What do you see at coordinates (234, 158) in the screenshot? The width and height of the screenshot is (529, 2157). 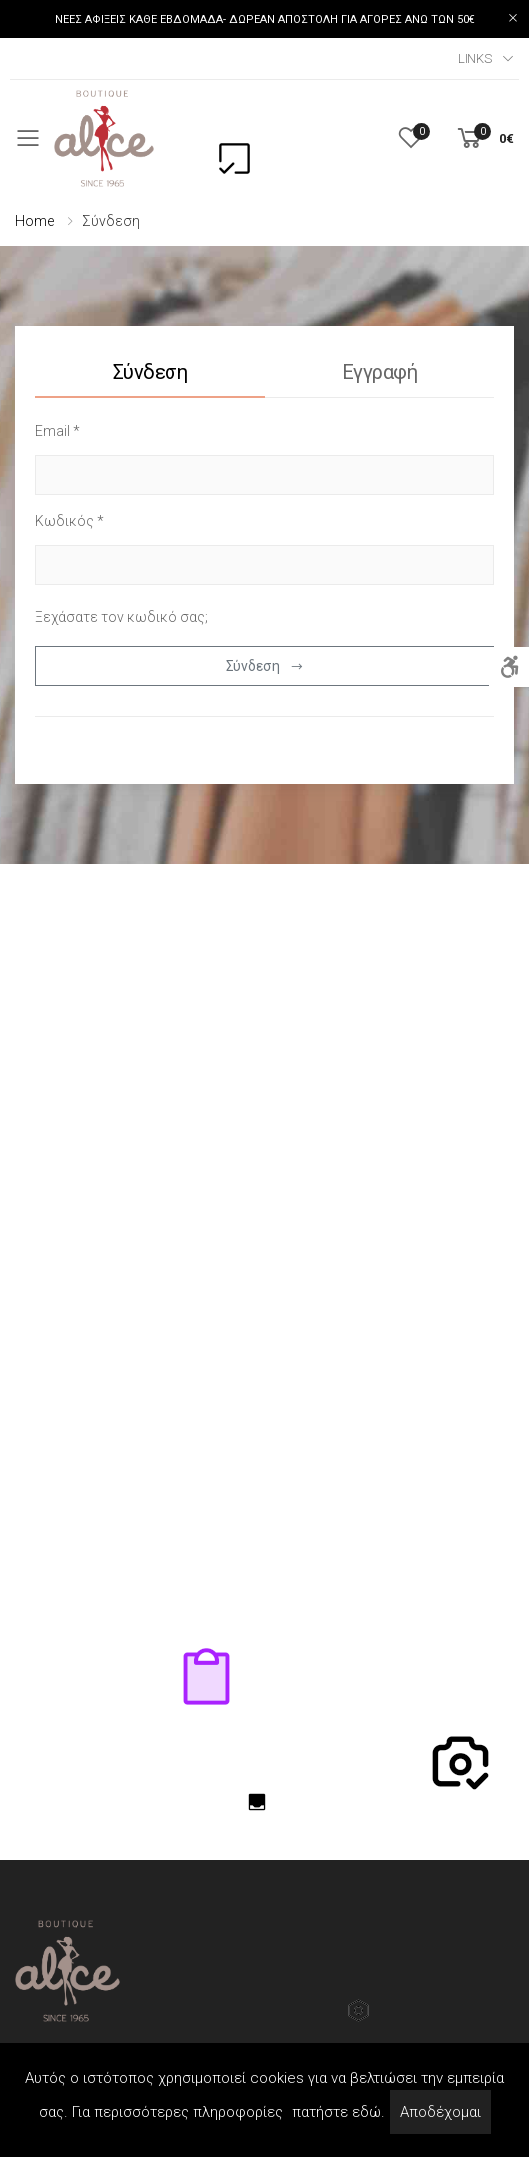 I see `mark task as complete` at bounding box center [234, 158].